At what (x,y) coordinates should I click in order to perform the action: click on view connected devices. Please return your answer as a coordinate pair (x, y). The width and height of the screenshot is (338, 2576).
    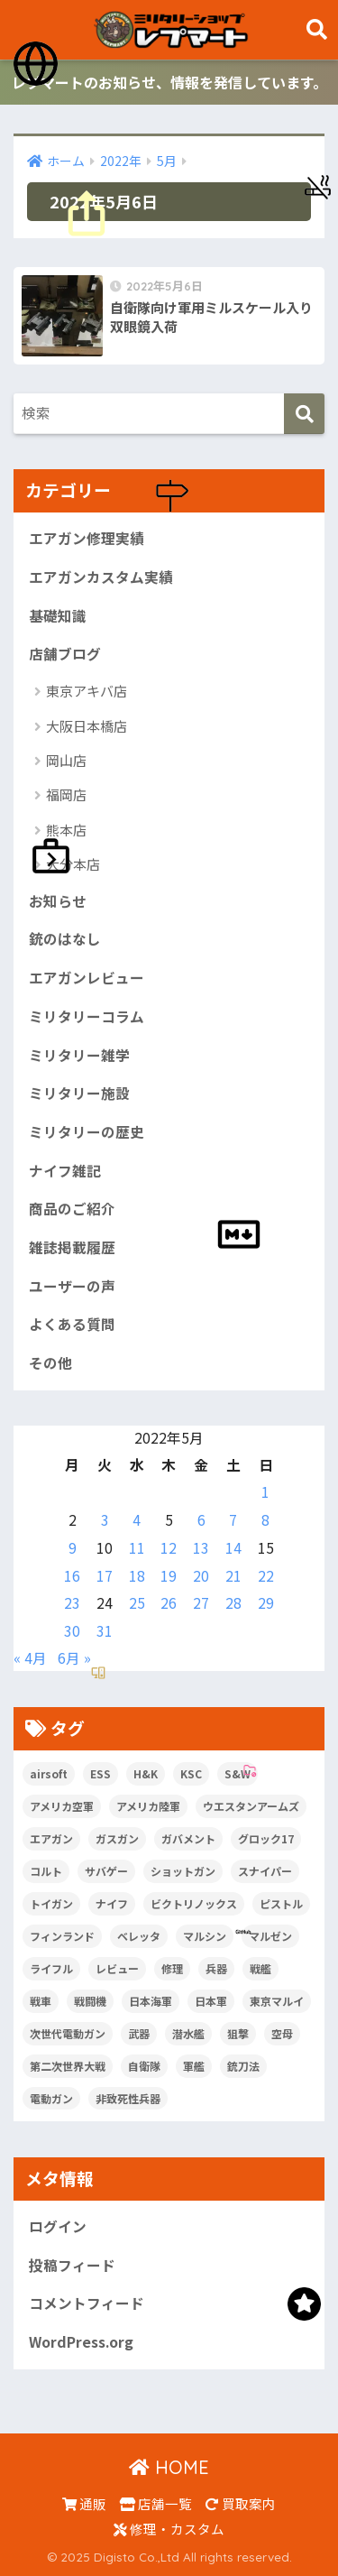
    Looking at the image, I should click on (98, 1673).